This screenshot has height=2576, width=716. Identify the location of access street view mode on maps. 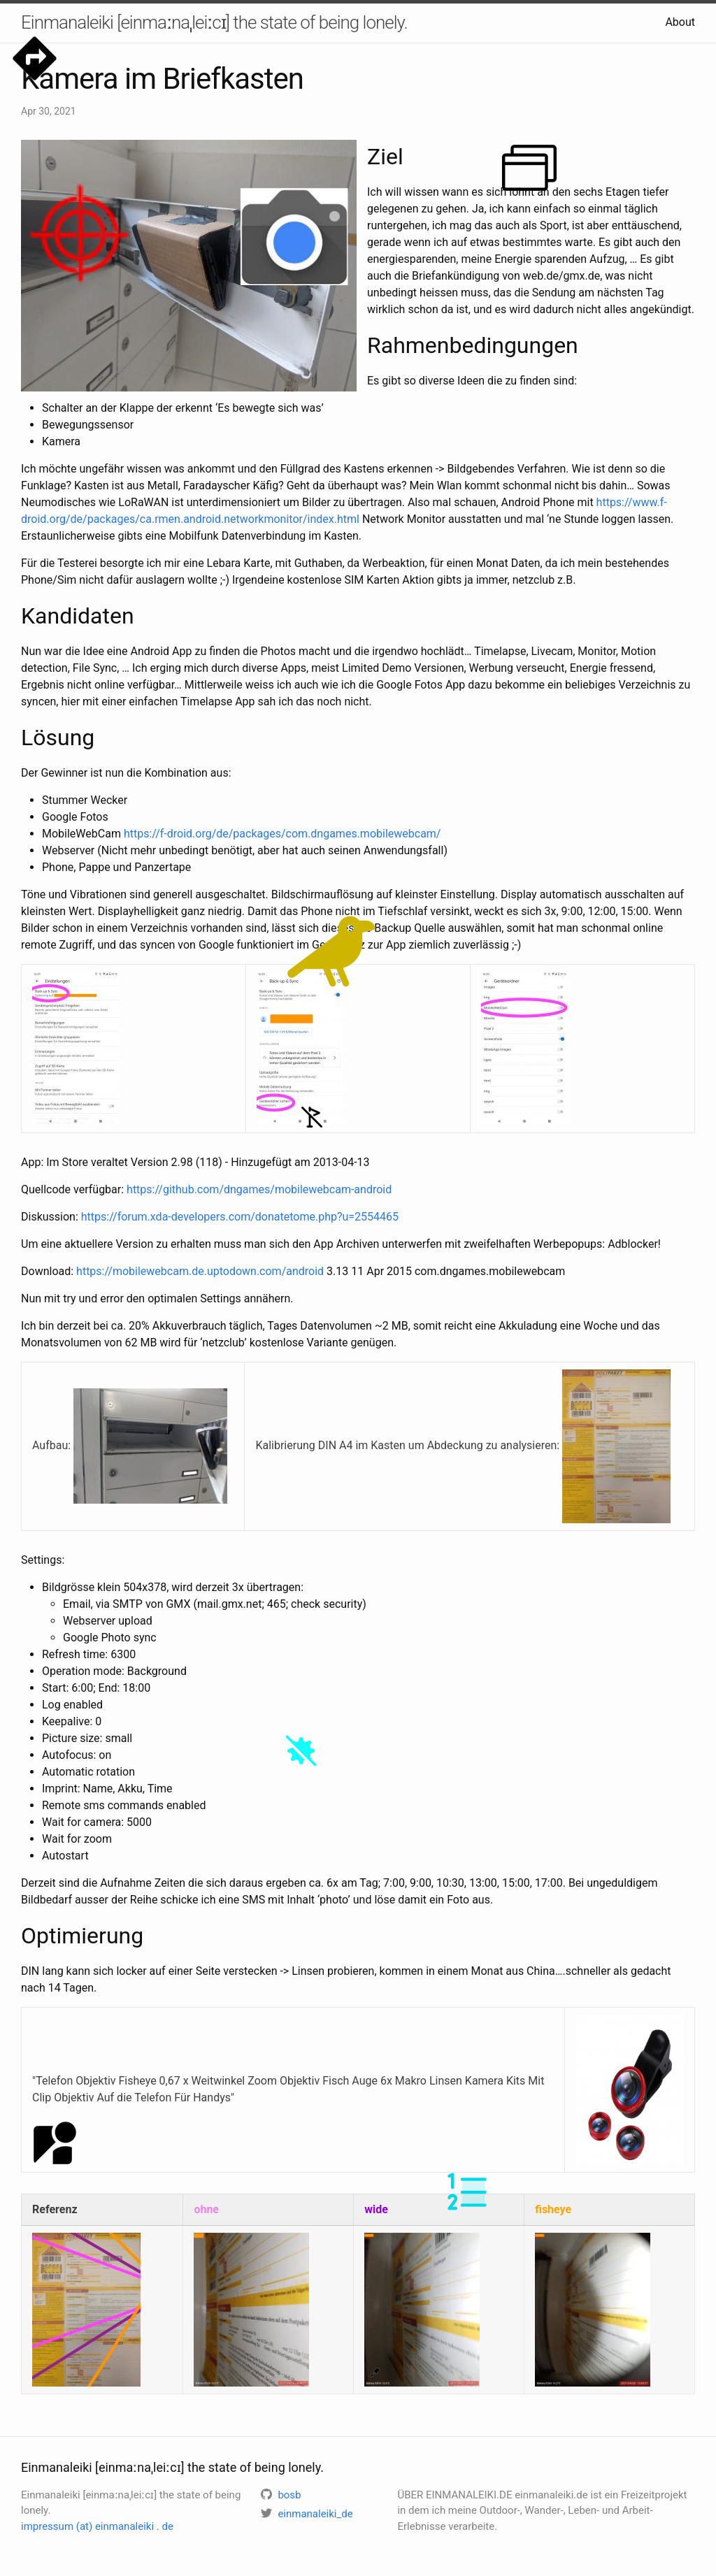
(52, 2145).